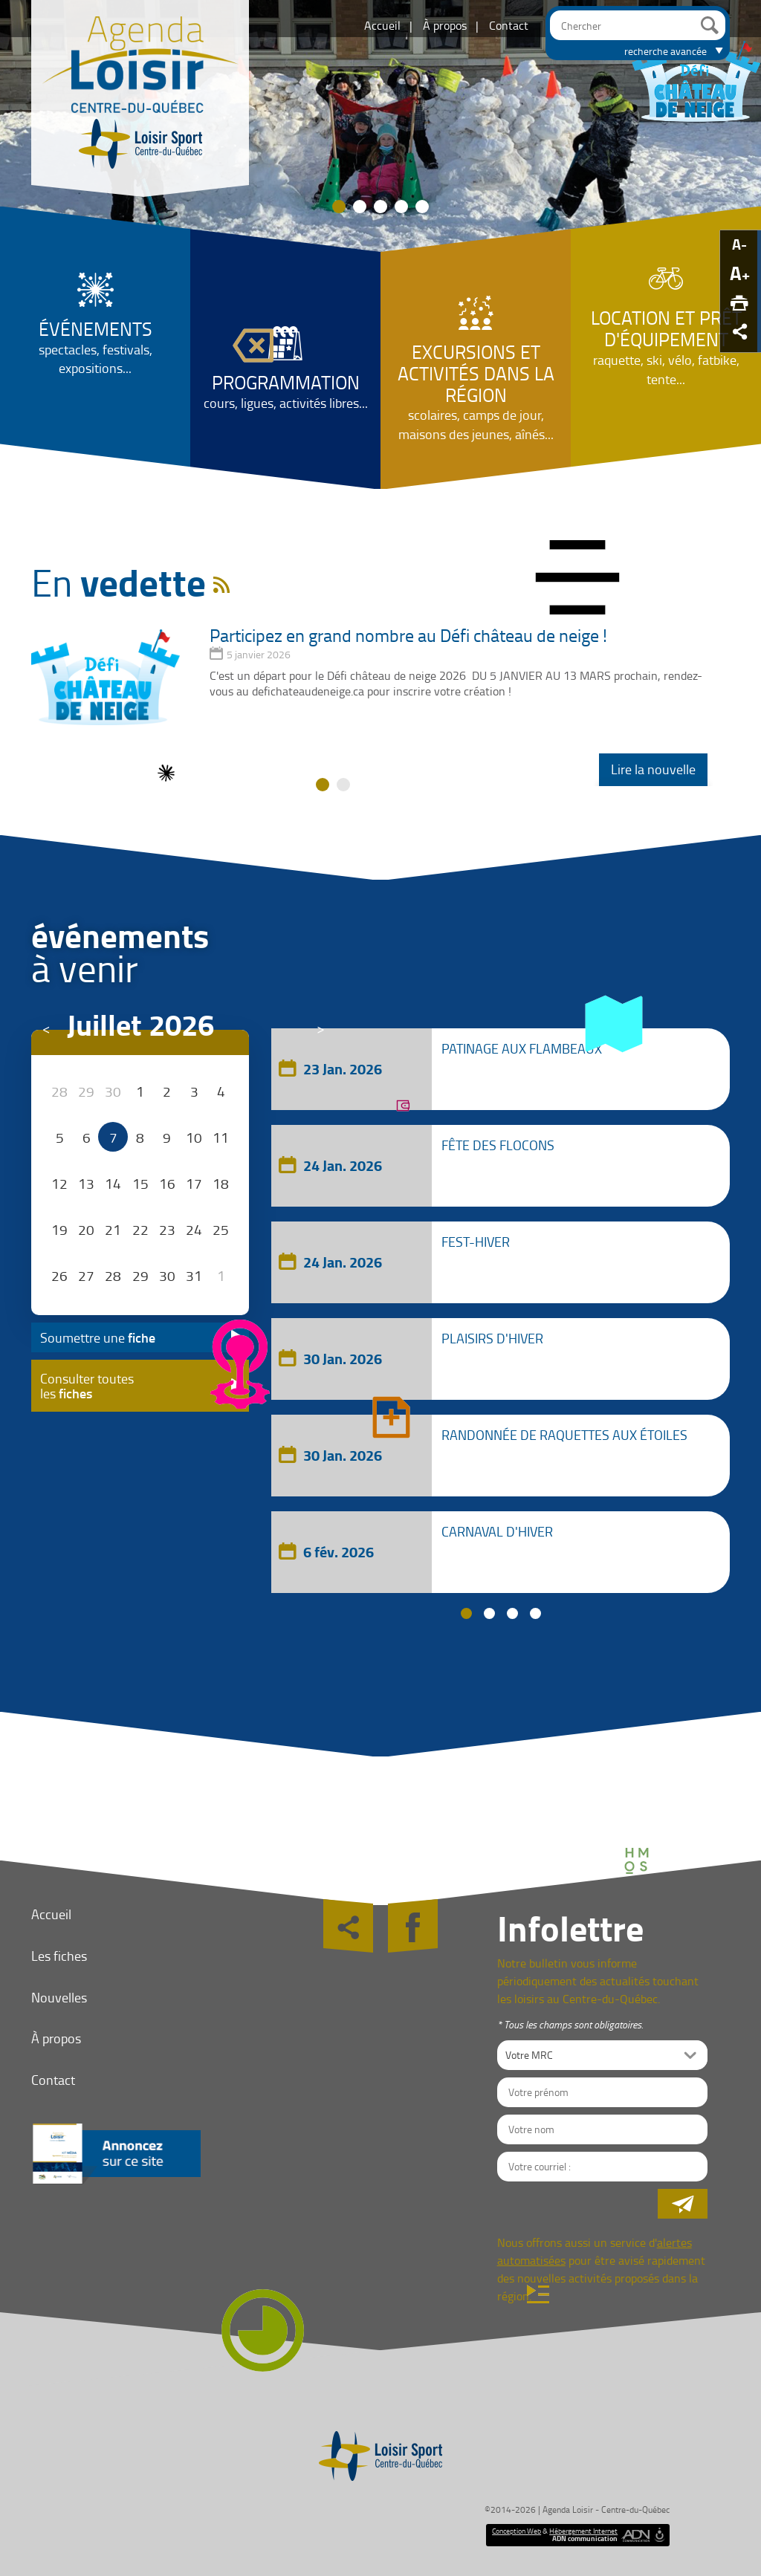 The height and width of the screenshot is (2576, 761). I want to click on access your wallet or payment methods, so click(403, 1106).